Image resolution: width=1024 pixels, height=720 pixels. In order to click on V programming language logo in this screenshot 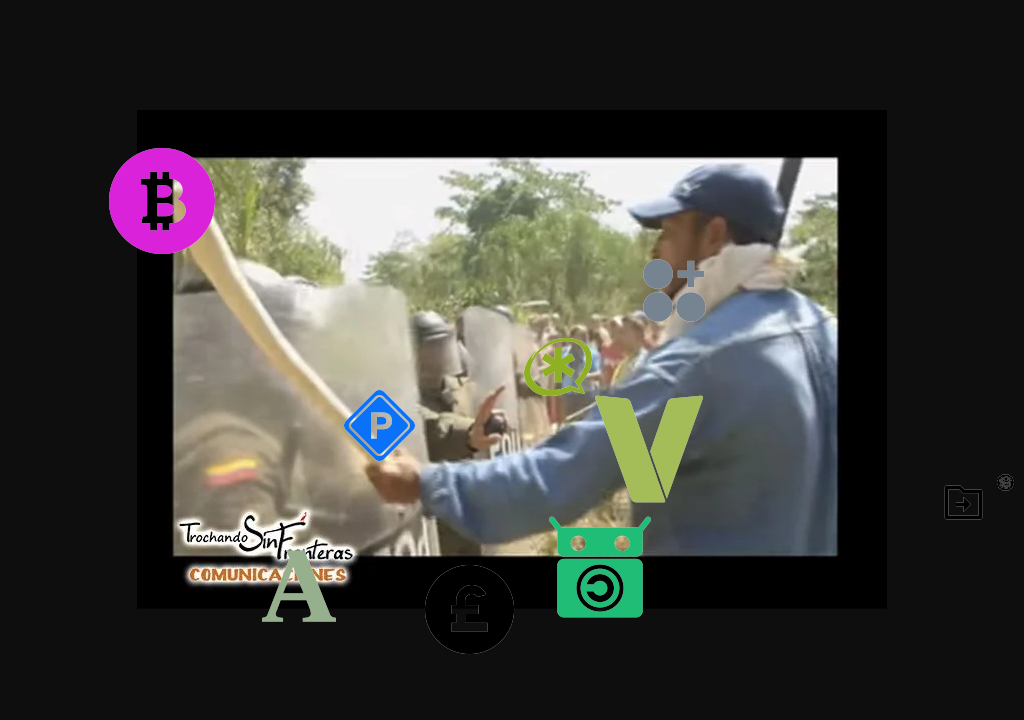, I will do `click(649, 449)`.